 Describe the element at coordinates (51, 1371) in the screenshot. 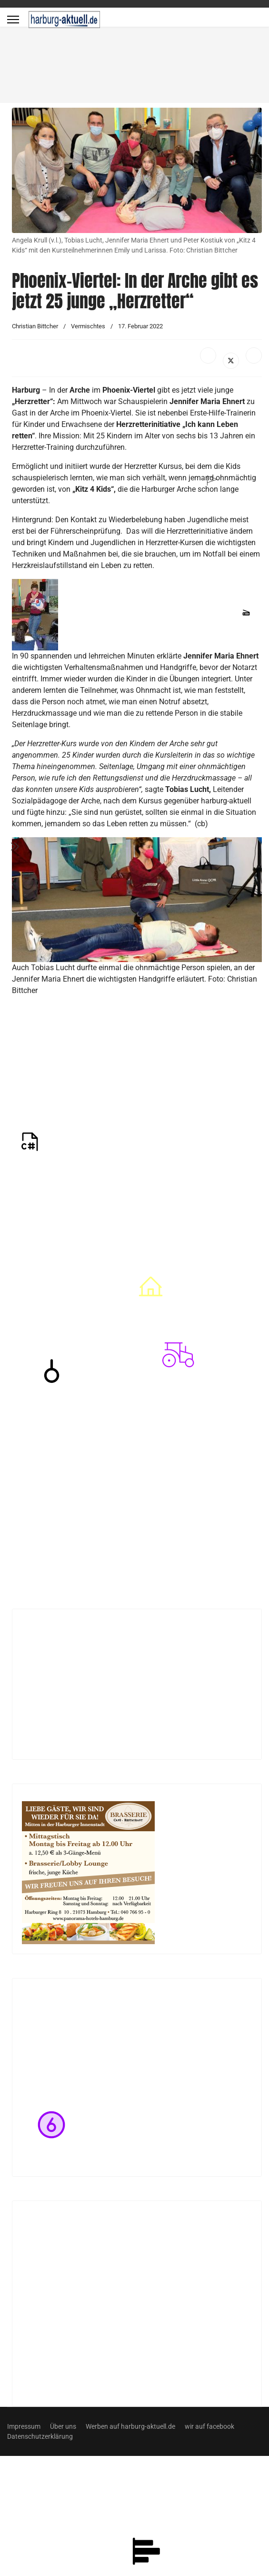

I see `select neutrois gender identity` at that location.